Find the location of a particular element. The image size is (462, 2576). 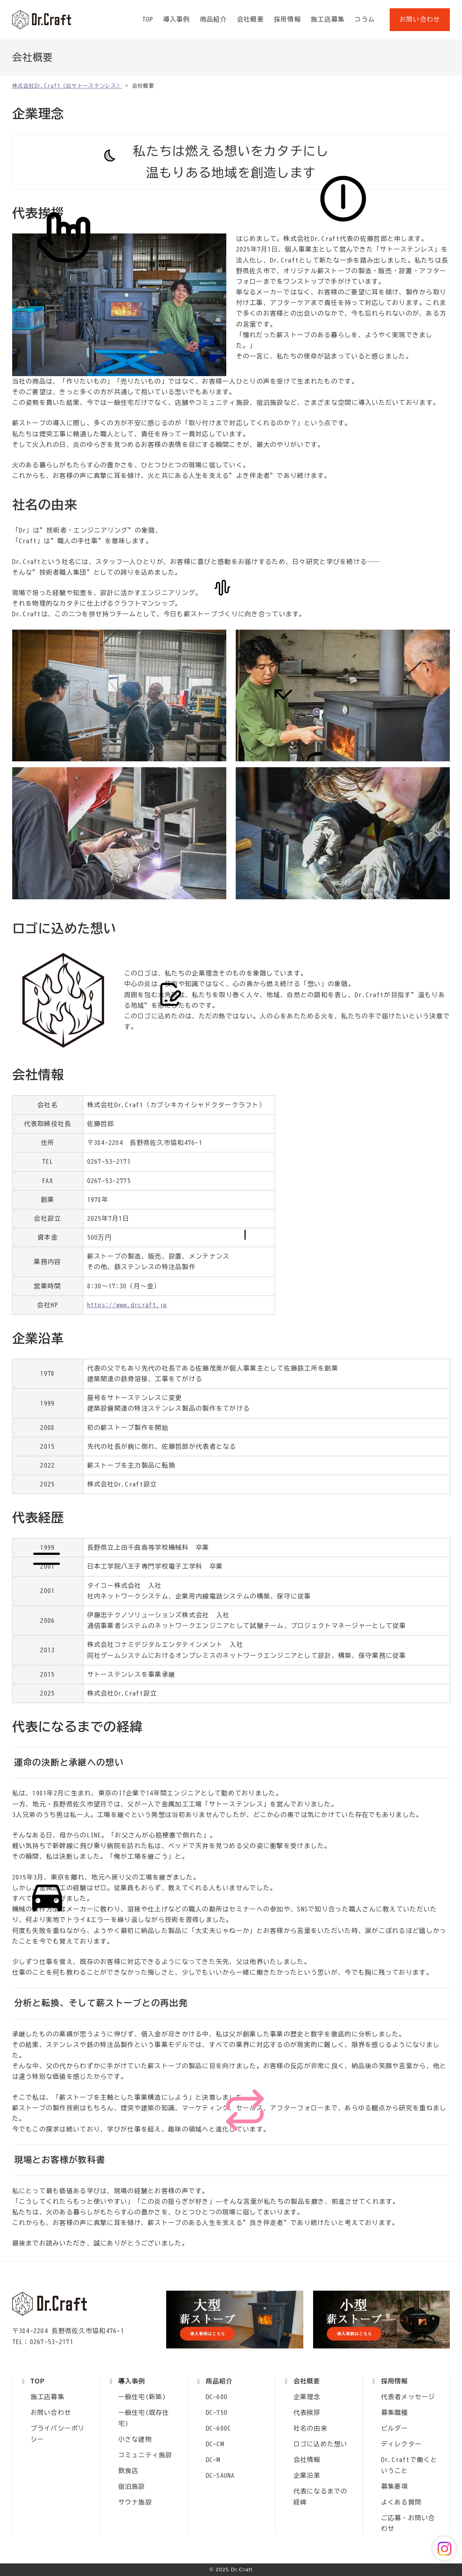

indicates a count of one is located at coordinates (249, 1235).